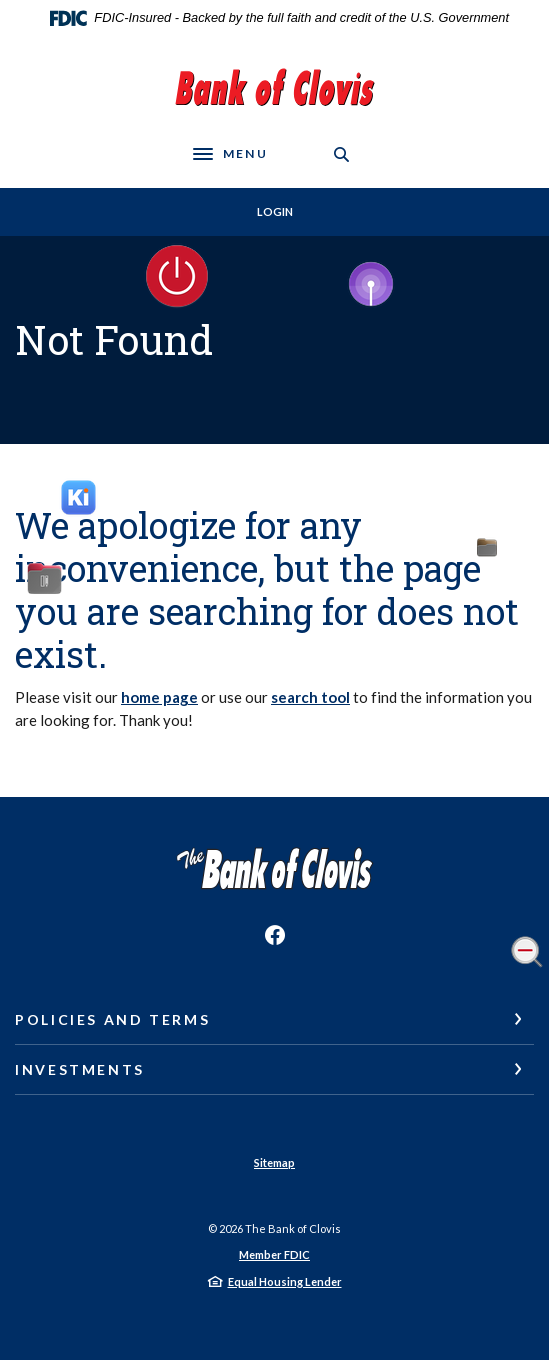  Describe the element at coordinates (371, 284) in the screenshot. I see `open the podcasts app` at that location.